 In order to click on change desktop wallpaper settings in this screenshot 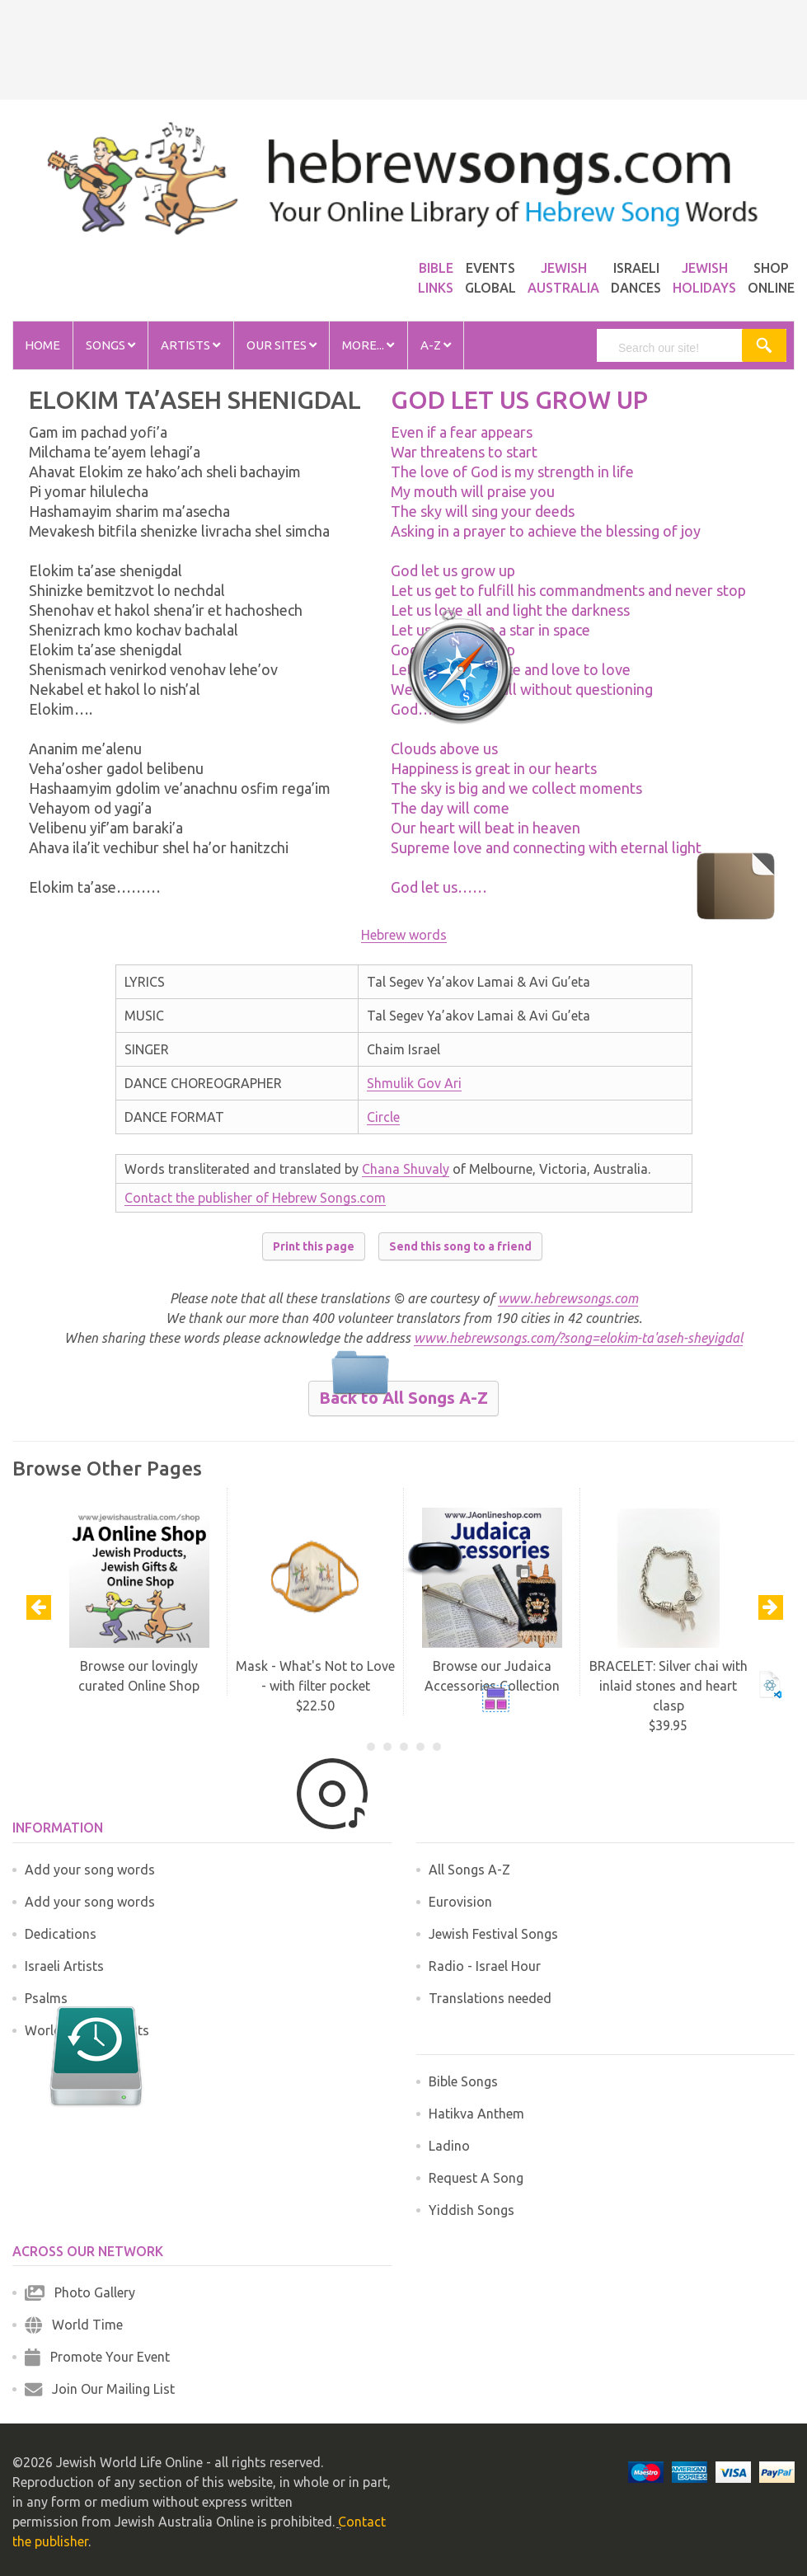, I will do `click(735, 883)`.